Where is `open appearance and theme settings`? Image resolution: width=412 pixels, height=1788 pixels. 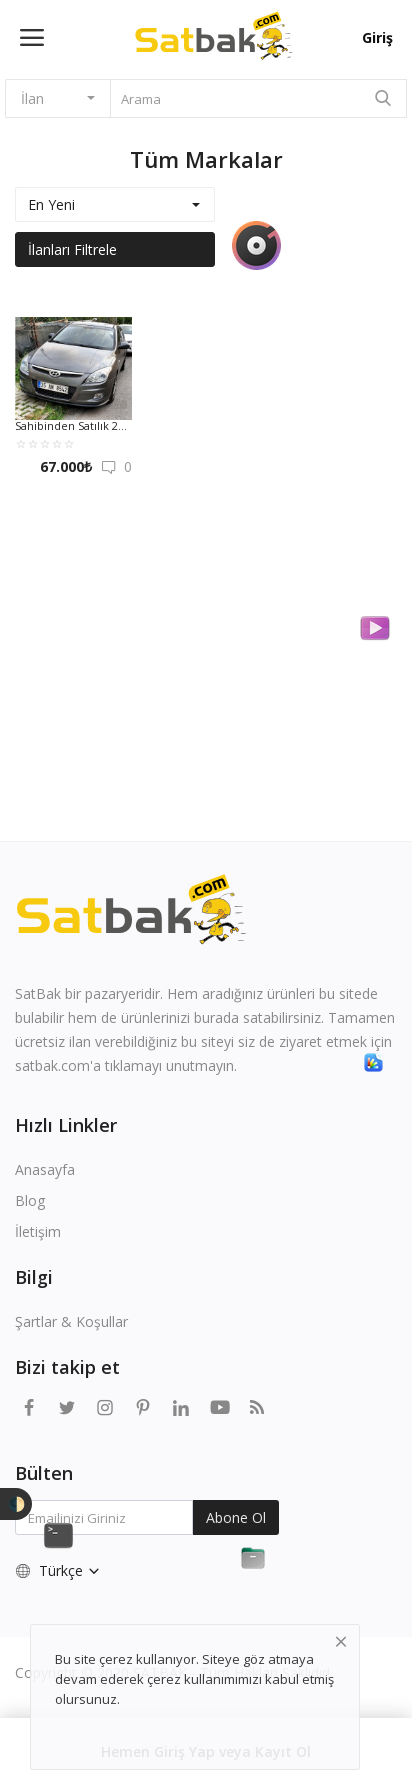 open appearance and theme settings is located at coordinates (373, 1062).